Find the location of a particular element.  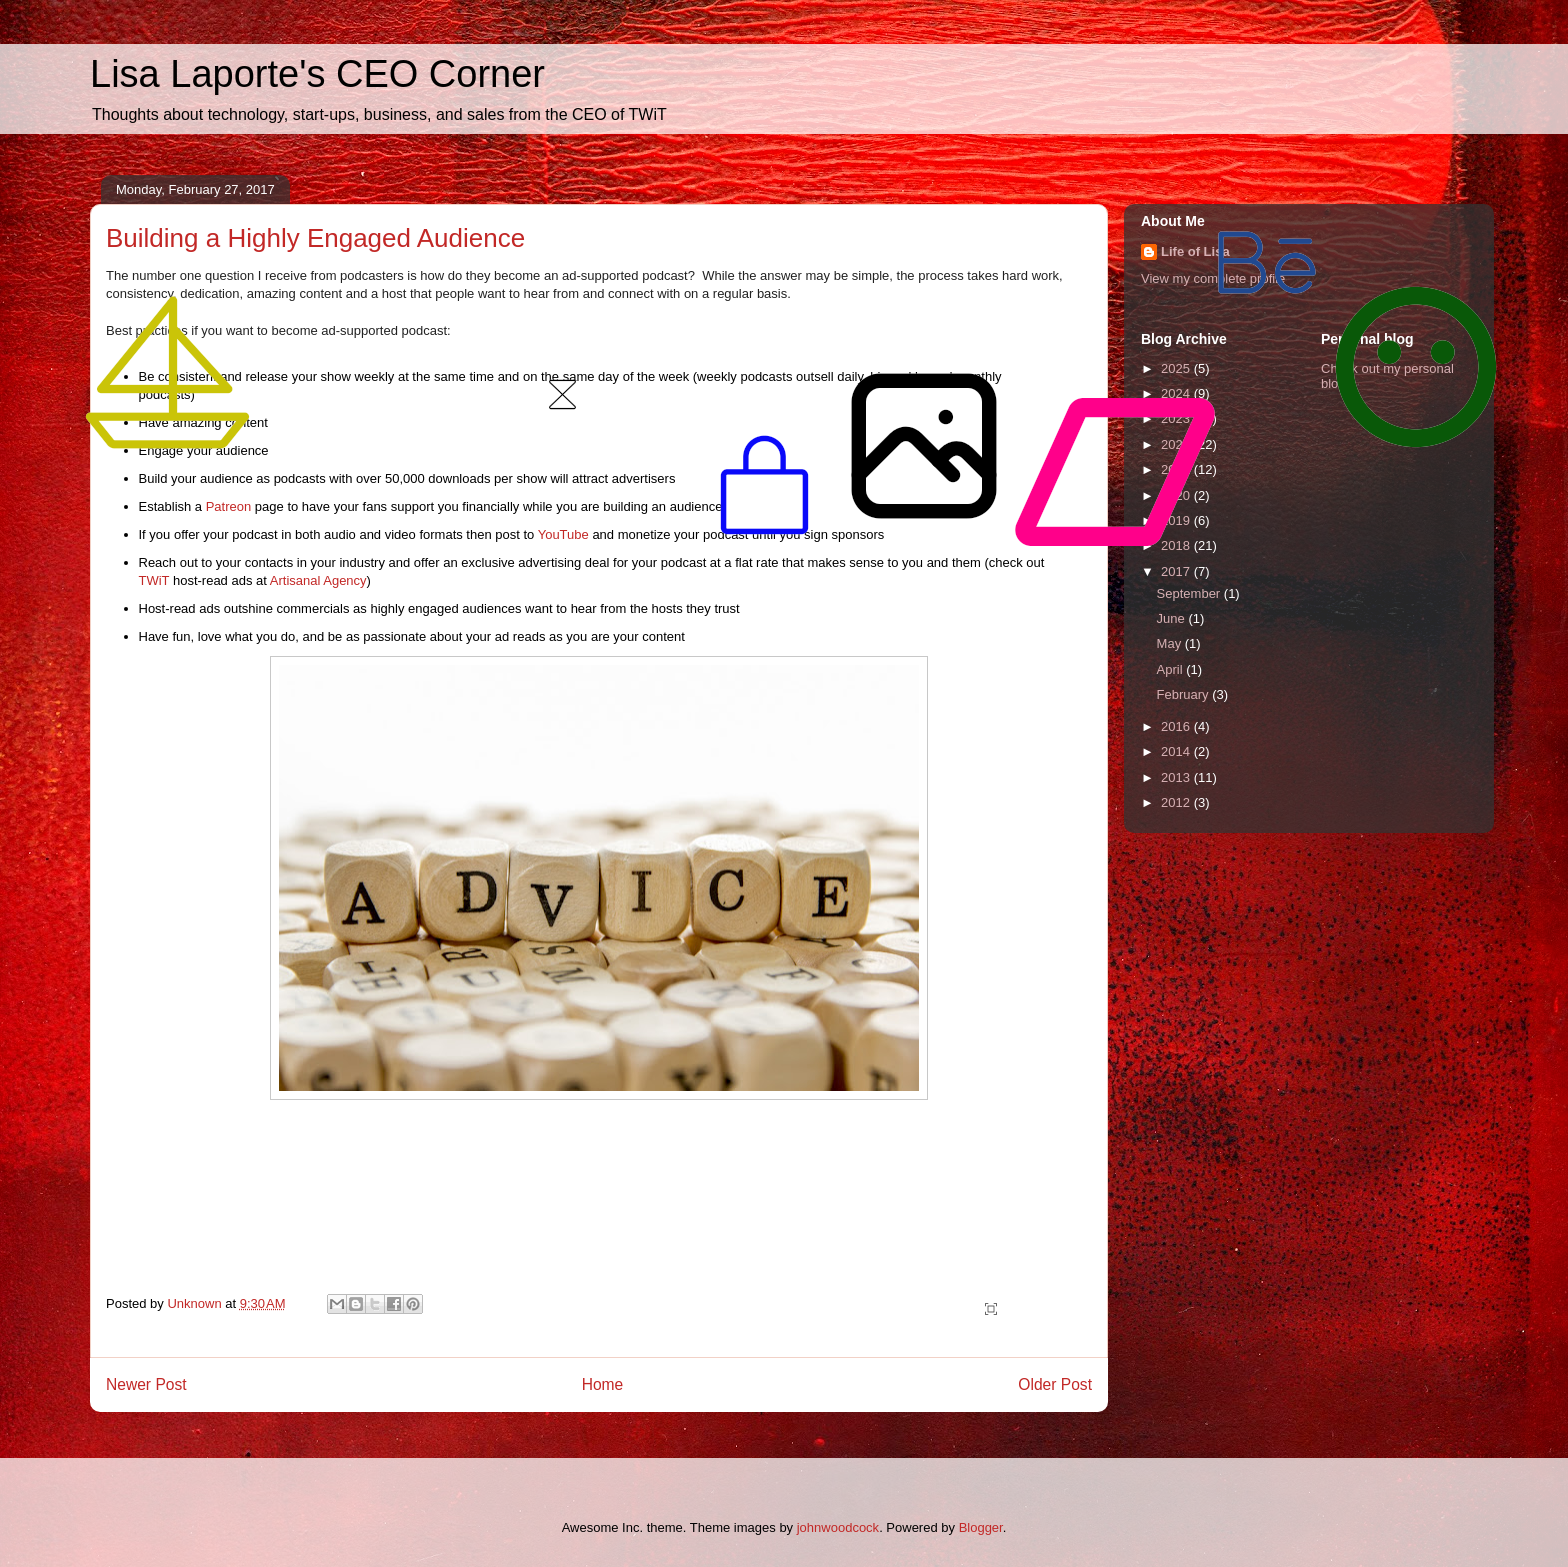

scan a QR code or barcode is located at coordinates (991, 1309).